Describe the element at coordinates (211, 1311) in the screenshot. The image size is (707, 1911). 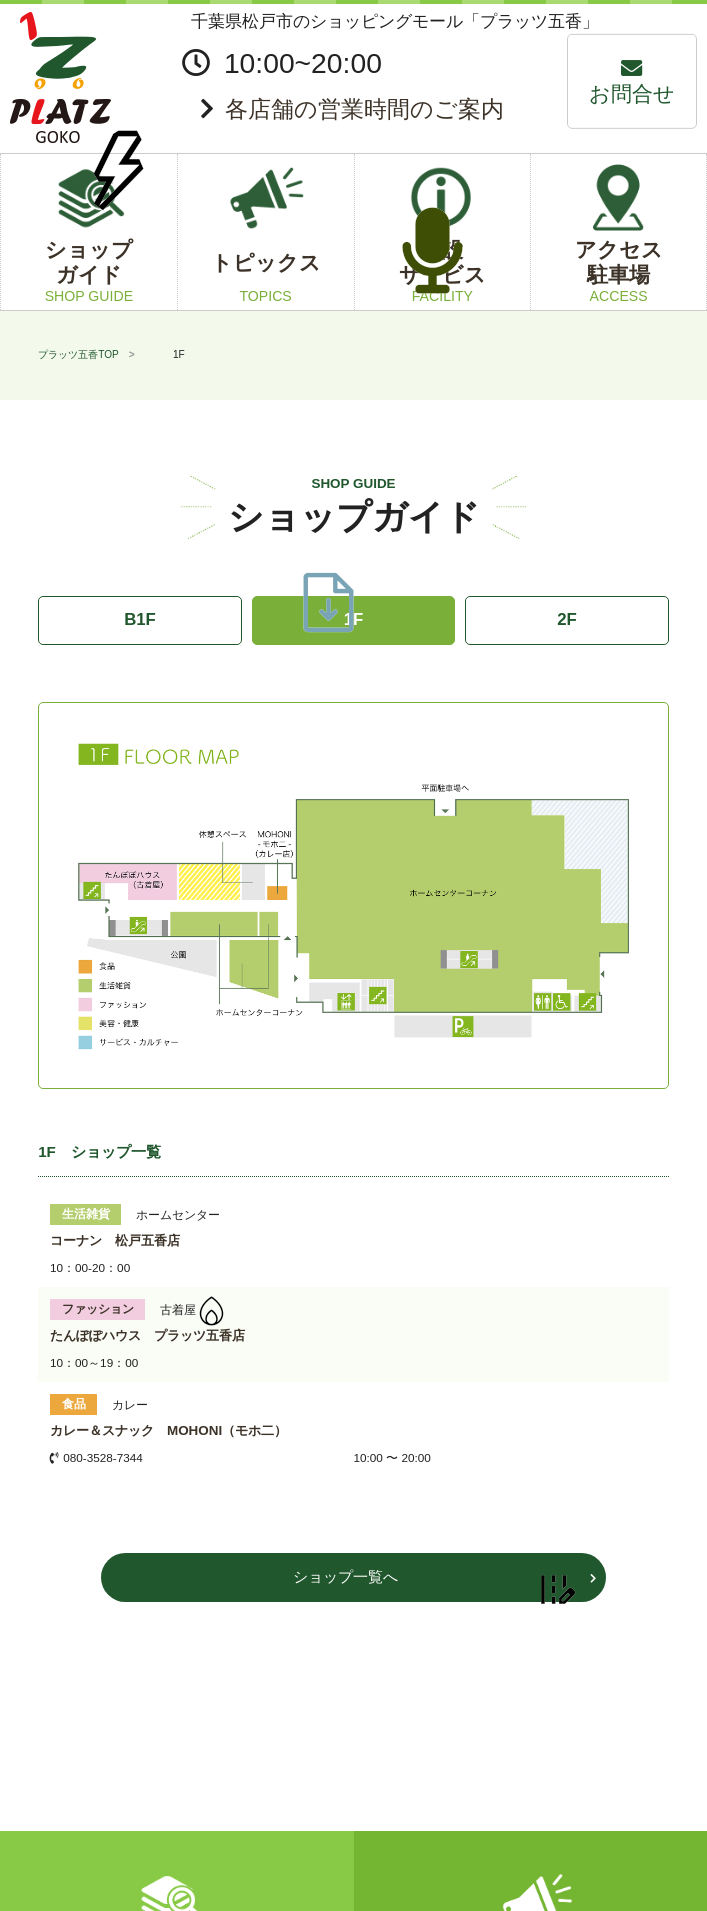
I see `indicates trending or popular content` at that location.